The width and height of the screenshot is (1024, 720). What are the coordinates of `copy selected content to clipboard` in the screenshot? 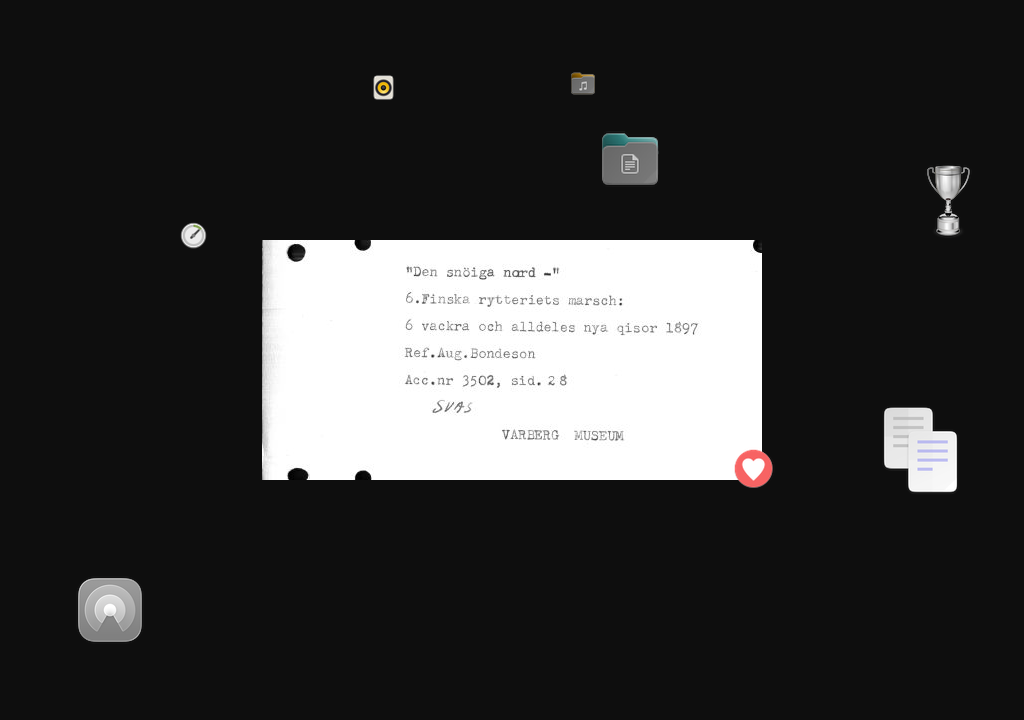 It's located at (920, 449).